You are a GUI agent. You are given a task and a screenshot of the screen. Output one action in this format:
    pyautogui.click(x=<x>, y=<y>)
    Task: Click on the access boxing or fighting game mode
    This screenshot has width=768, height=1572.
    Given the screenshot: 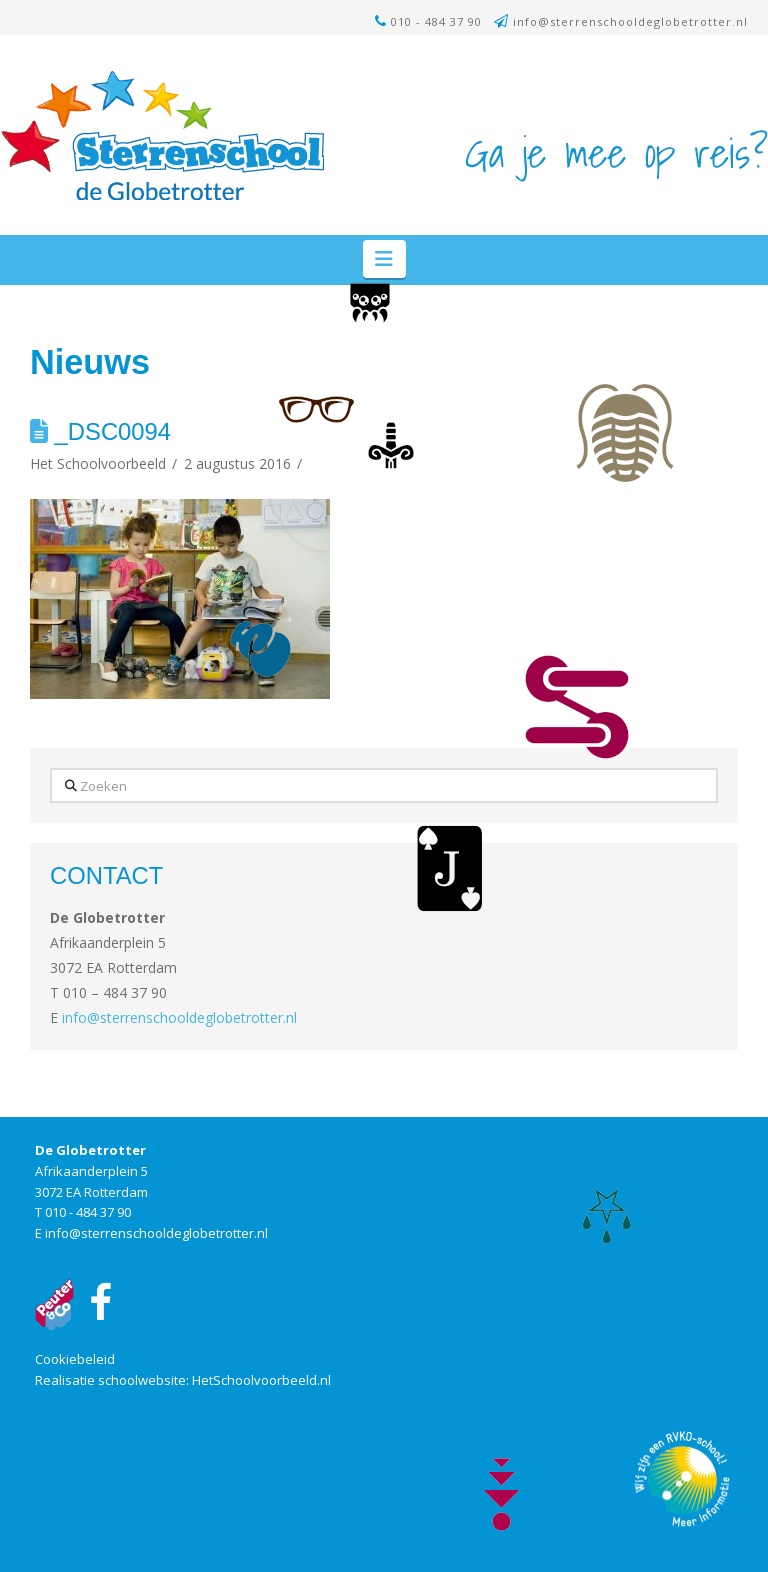 What is the action you would take?
    pyautogui.click(x=260, y=646)
    